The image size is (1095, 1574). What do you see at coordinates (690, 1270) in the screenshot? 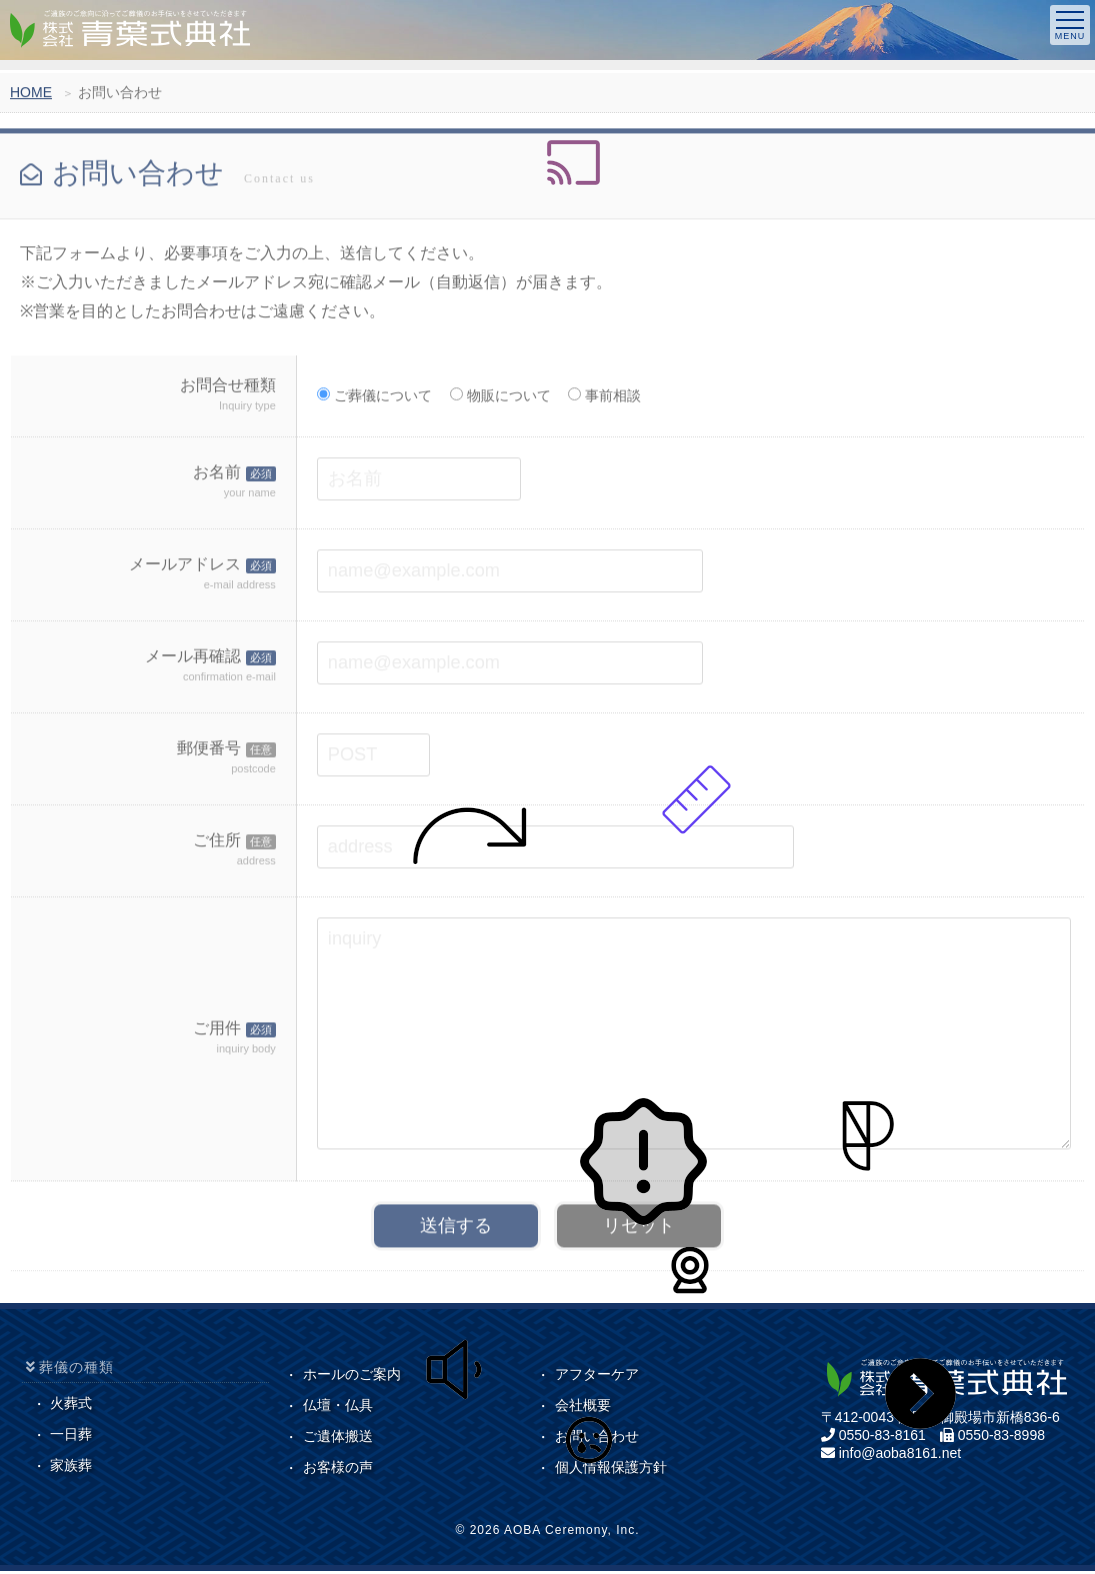
I see `access webcam settings` at bounding box center [690, 1270].